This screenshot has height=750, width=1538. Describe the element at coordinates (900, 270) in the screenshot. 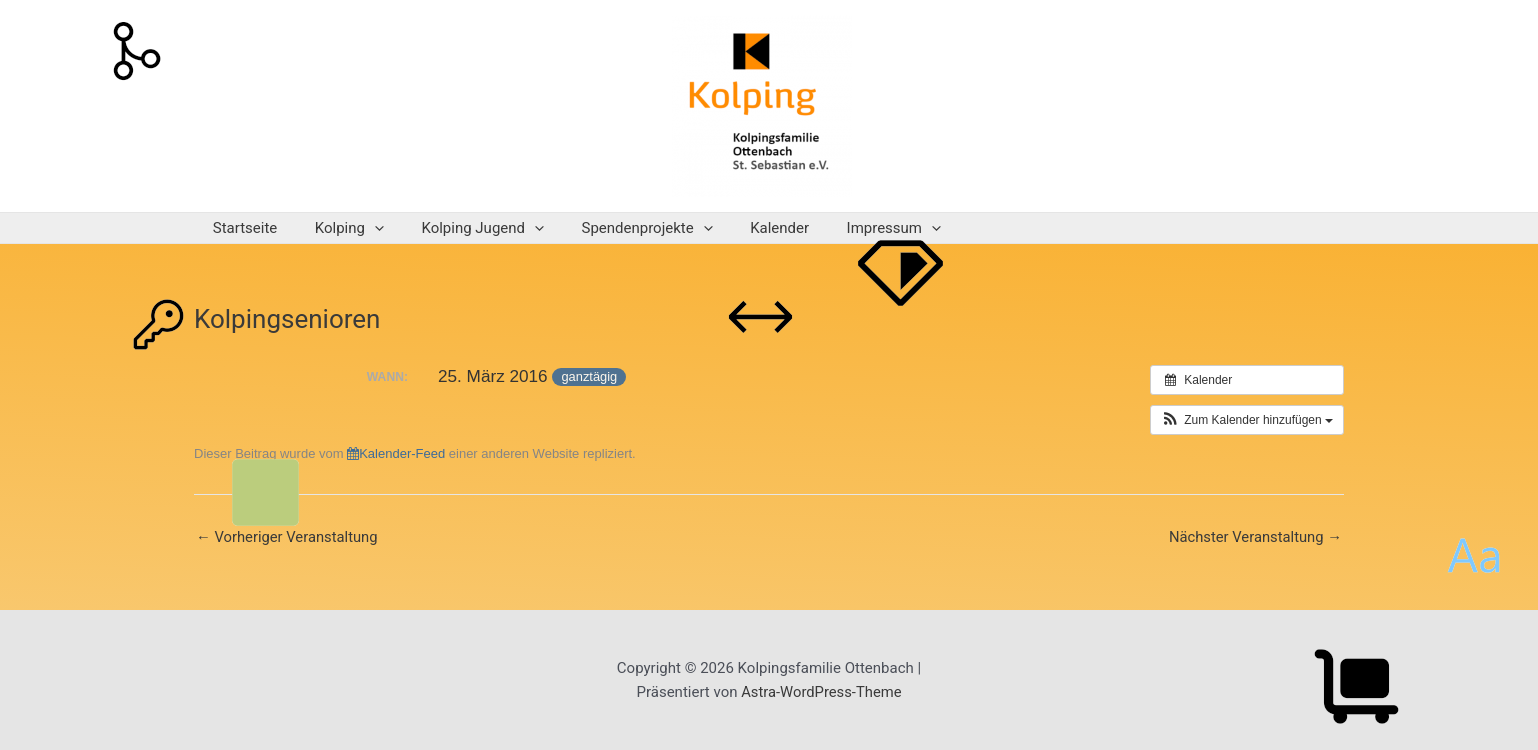

I see `ruby programming language file type indicator` at that location.